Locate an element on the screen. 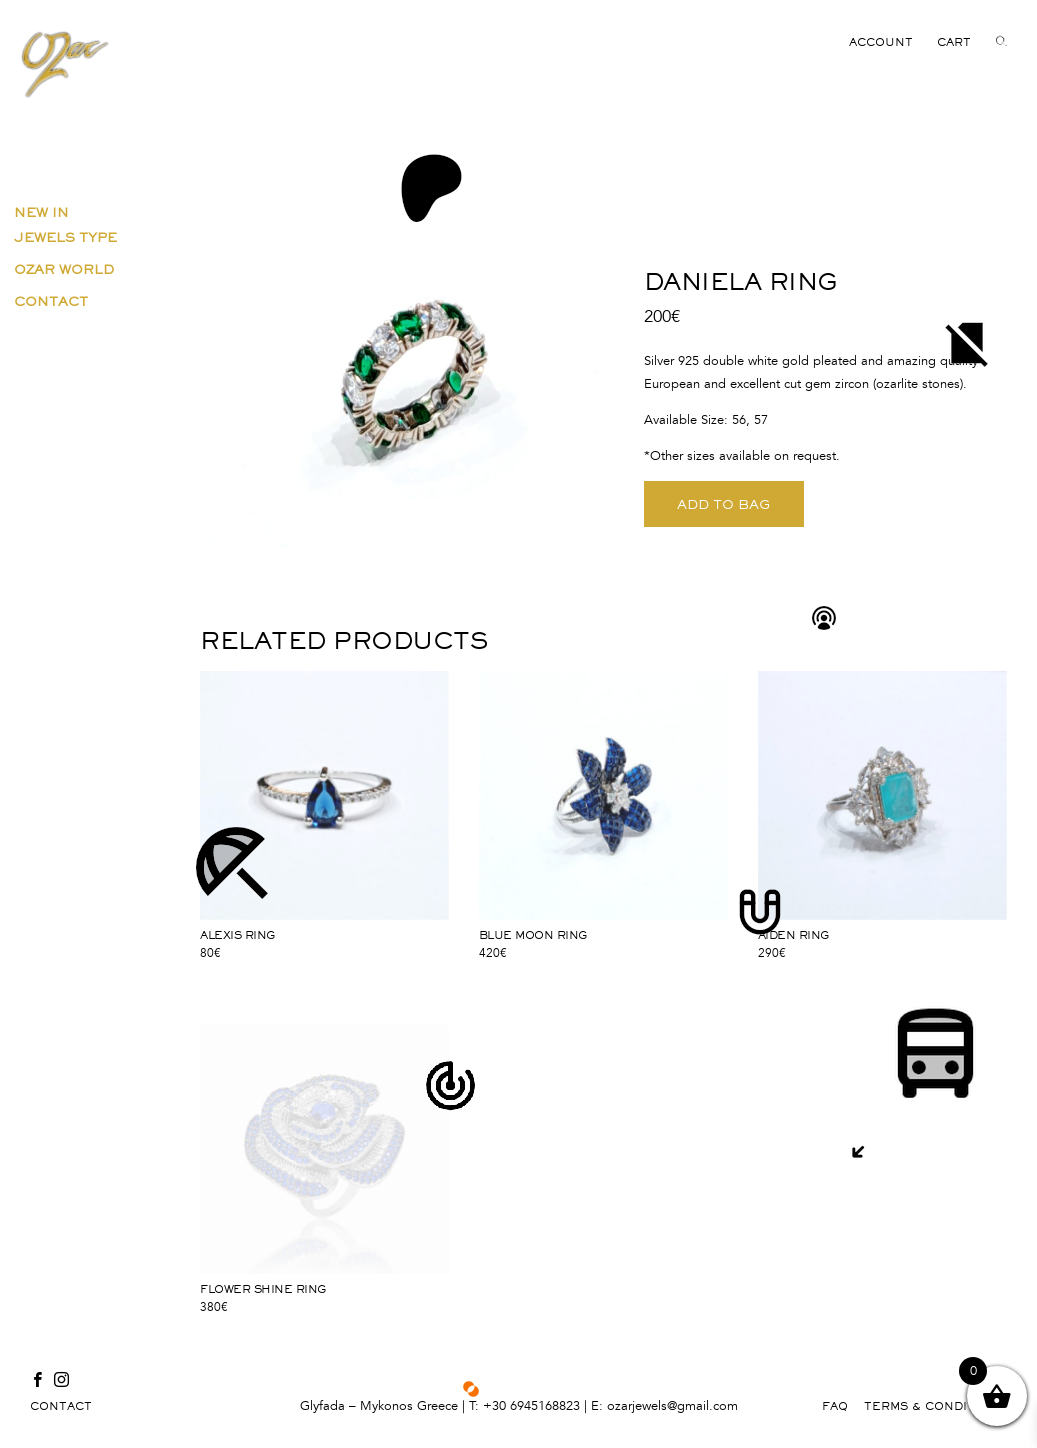 This screenshot has height=1448, width=1037. link to patreon creator page is located at coordinates (429, 187).